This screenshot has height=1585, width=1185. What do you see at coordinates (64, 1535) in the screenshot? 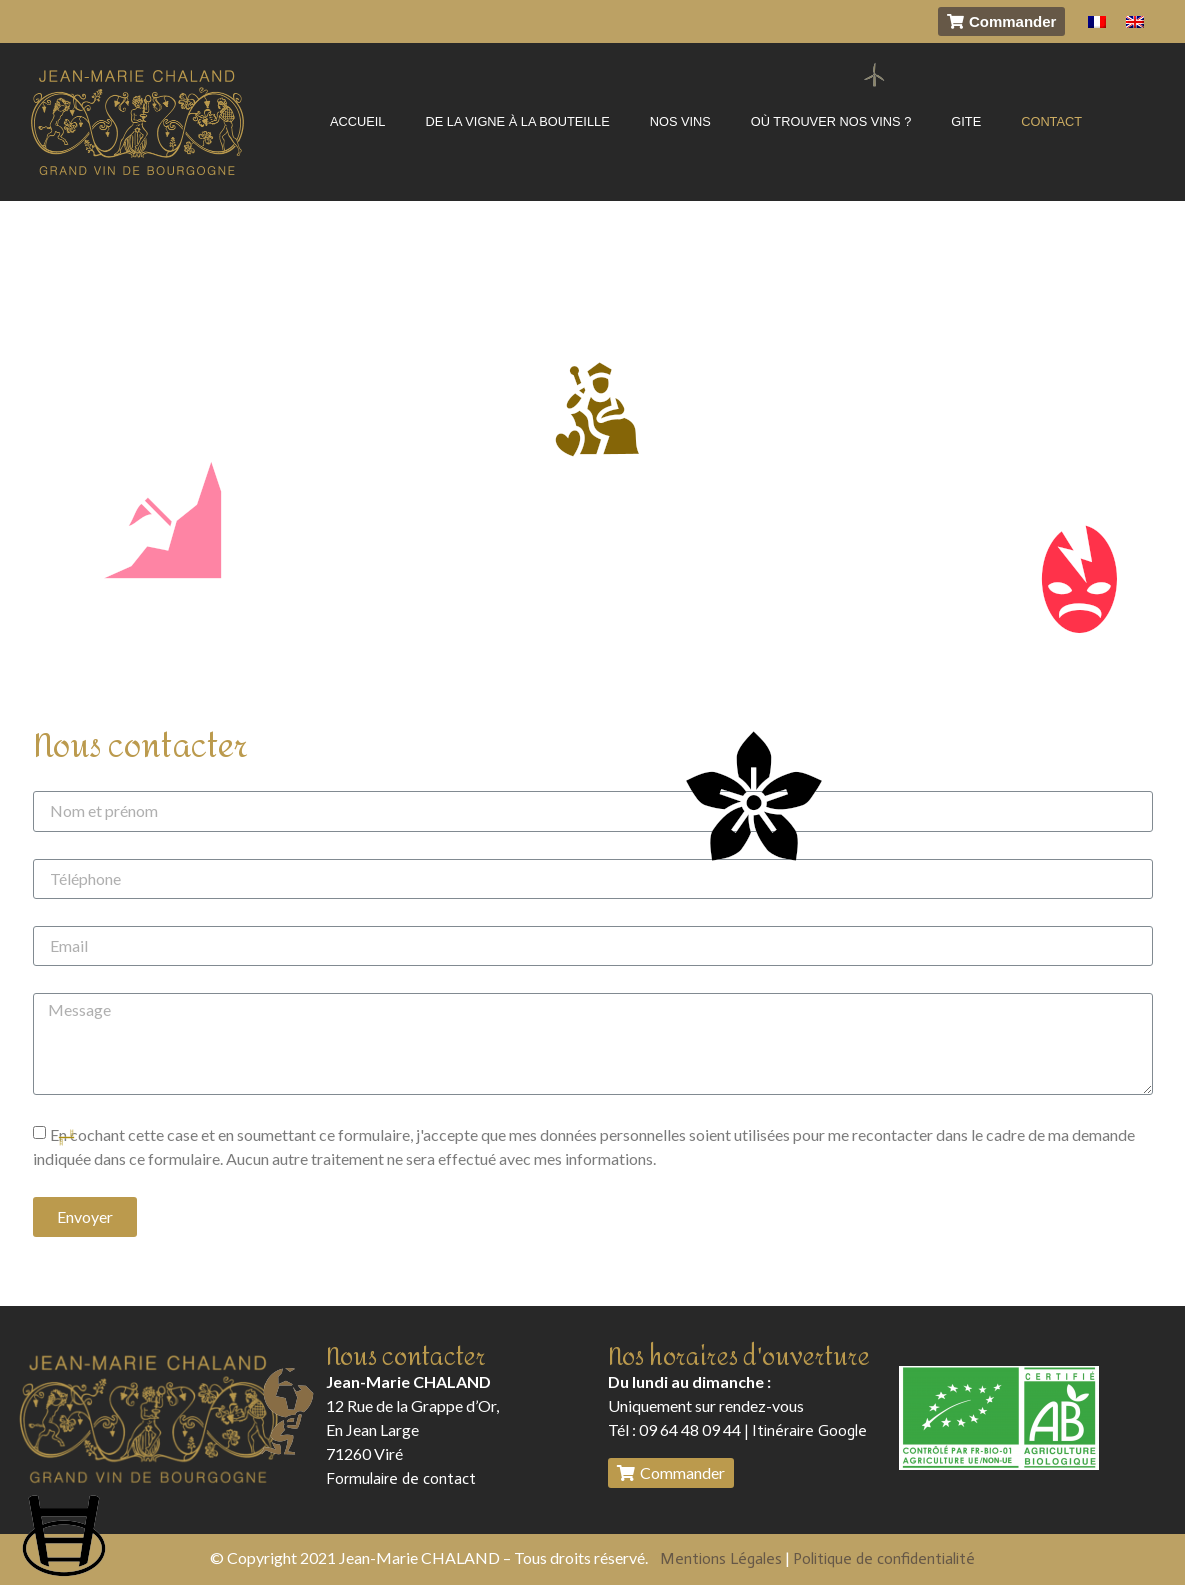
I see `access underground level or basement area` at bounding box center [64, 1535].